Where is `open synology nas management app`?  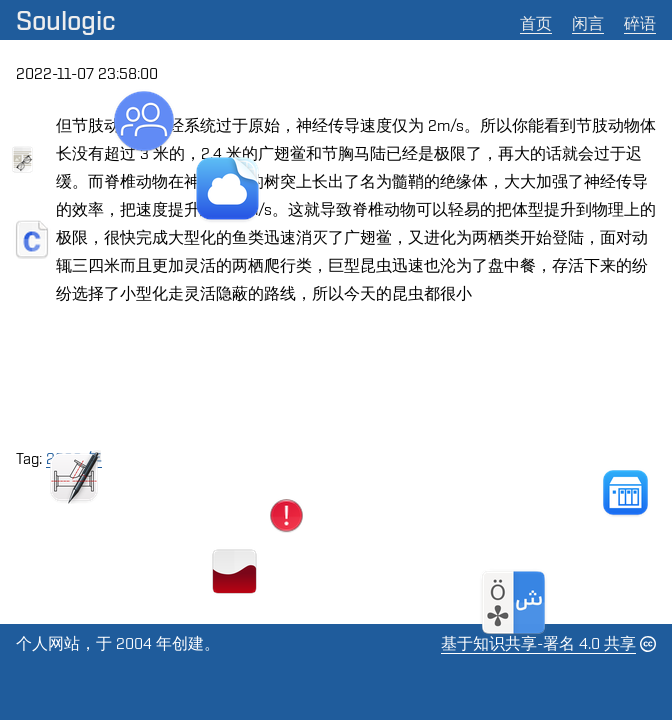
open synology nas management app is located at coordinates (625, 492).